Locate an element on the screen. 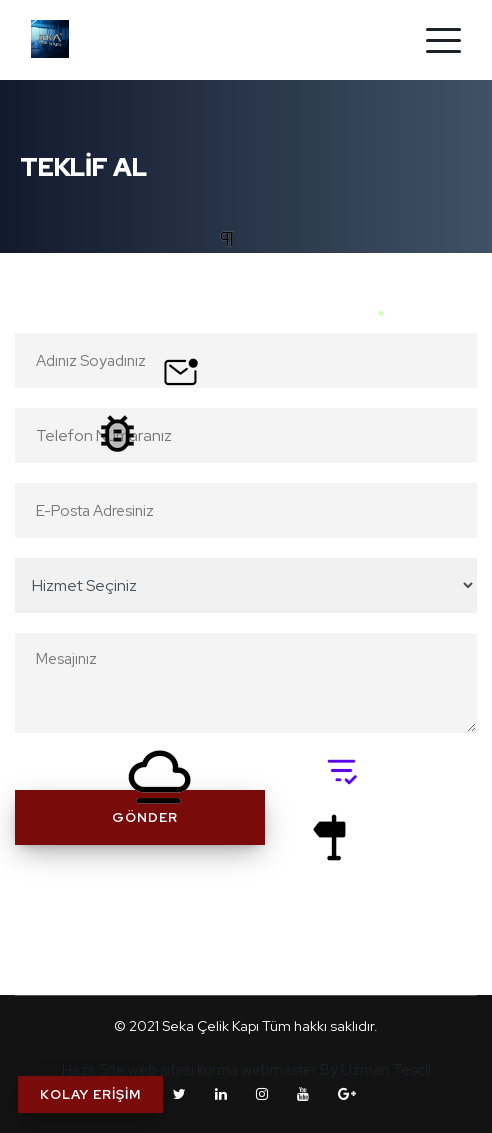 This screenshot has height=1133, width=492. indicates an unread notification or new item is located at coordinates (381, 313).